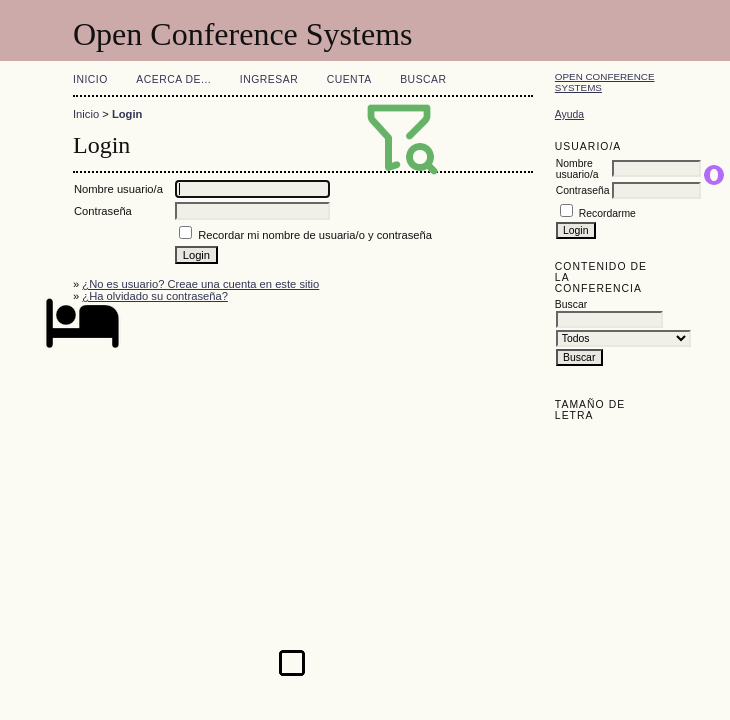 This screenshot has height=720, width=730. Describe the element at coordinates (399, 136) in the screenshot. I see `search within filtered results` at that location.